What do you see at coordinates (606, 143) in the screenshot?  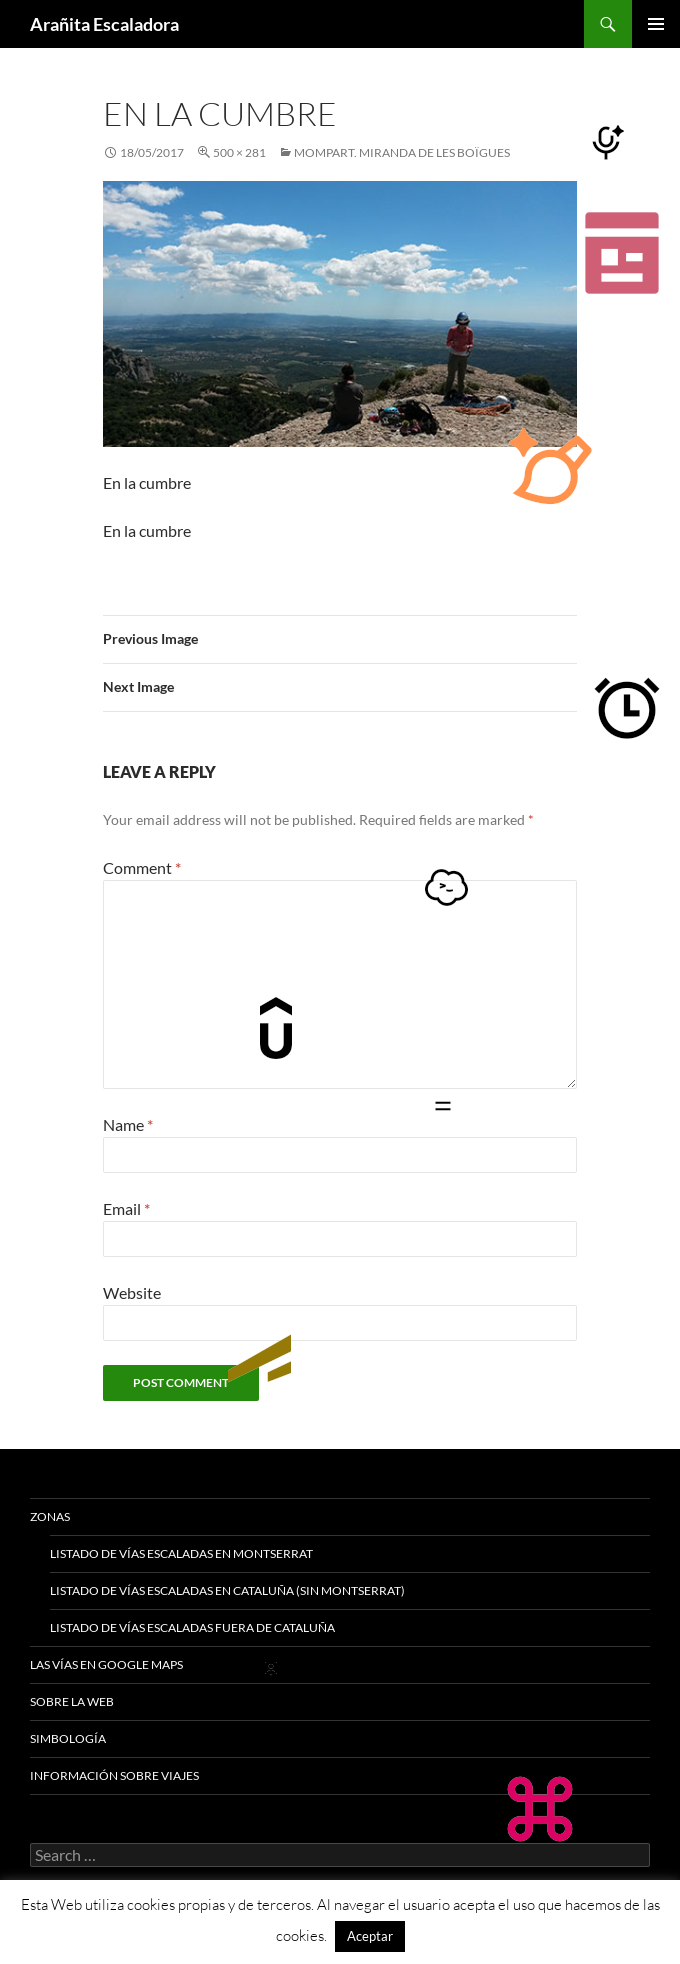 I see `activate AI-powered voice input` at bounding box center [606, 143].